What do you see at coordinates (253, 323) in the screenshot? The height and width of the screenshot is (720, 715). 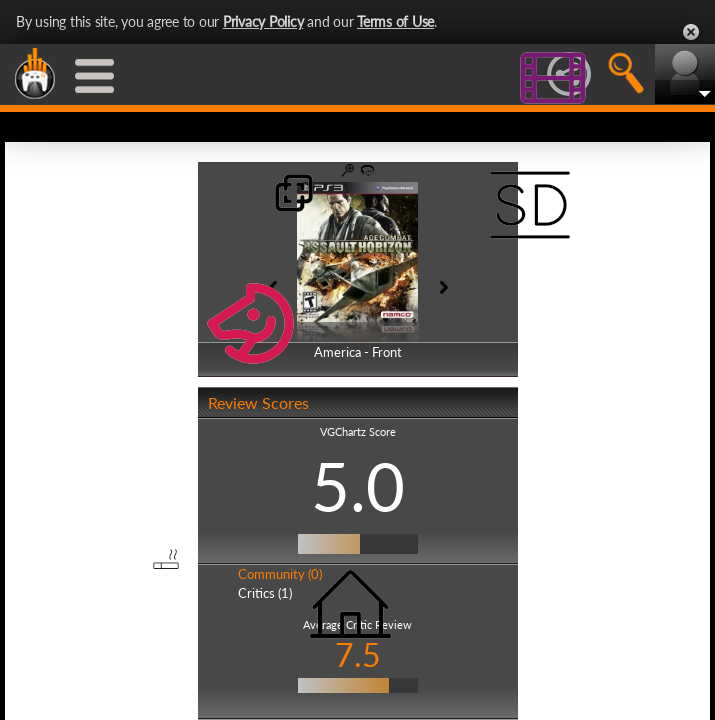 I see `access equestrian or horse-related features` at bounding box center [253, 323].